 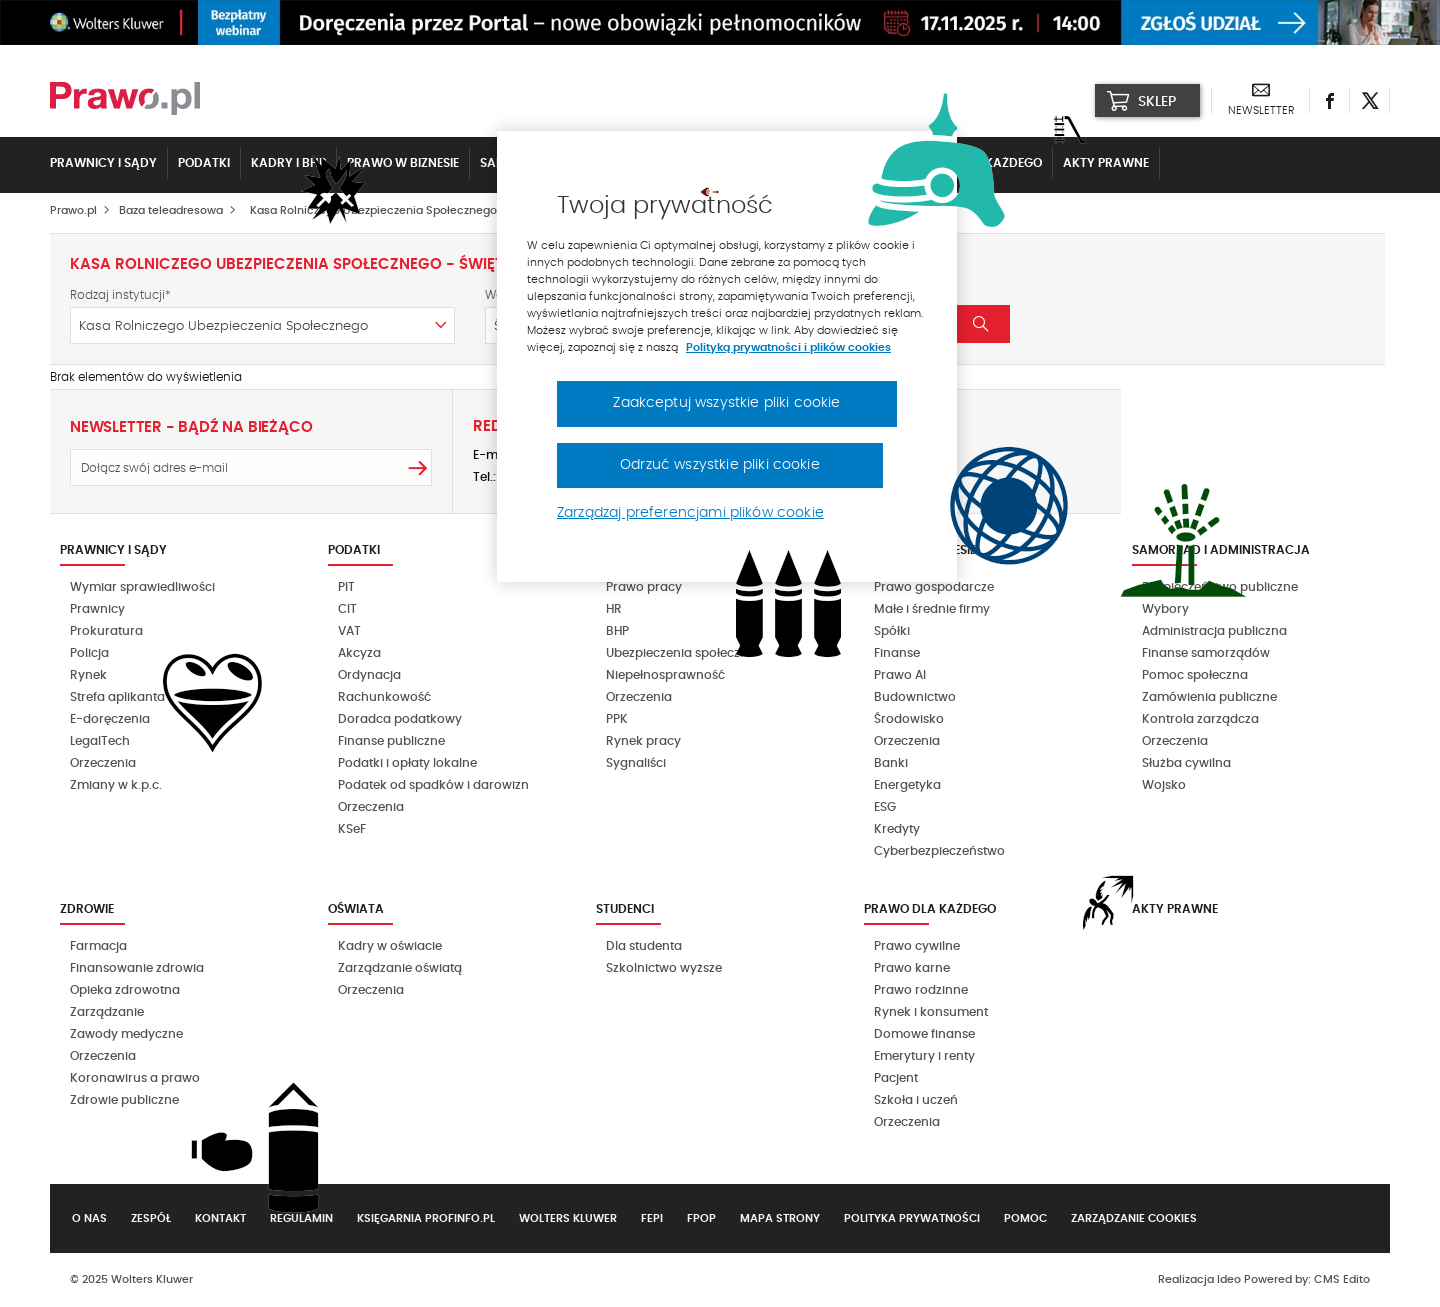 What do you see at coordinates (1106, 903) in the screenshot?
I see `mythological character or story element in a game` at bounding box center [1106, 903].